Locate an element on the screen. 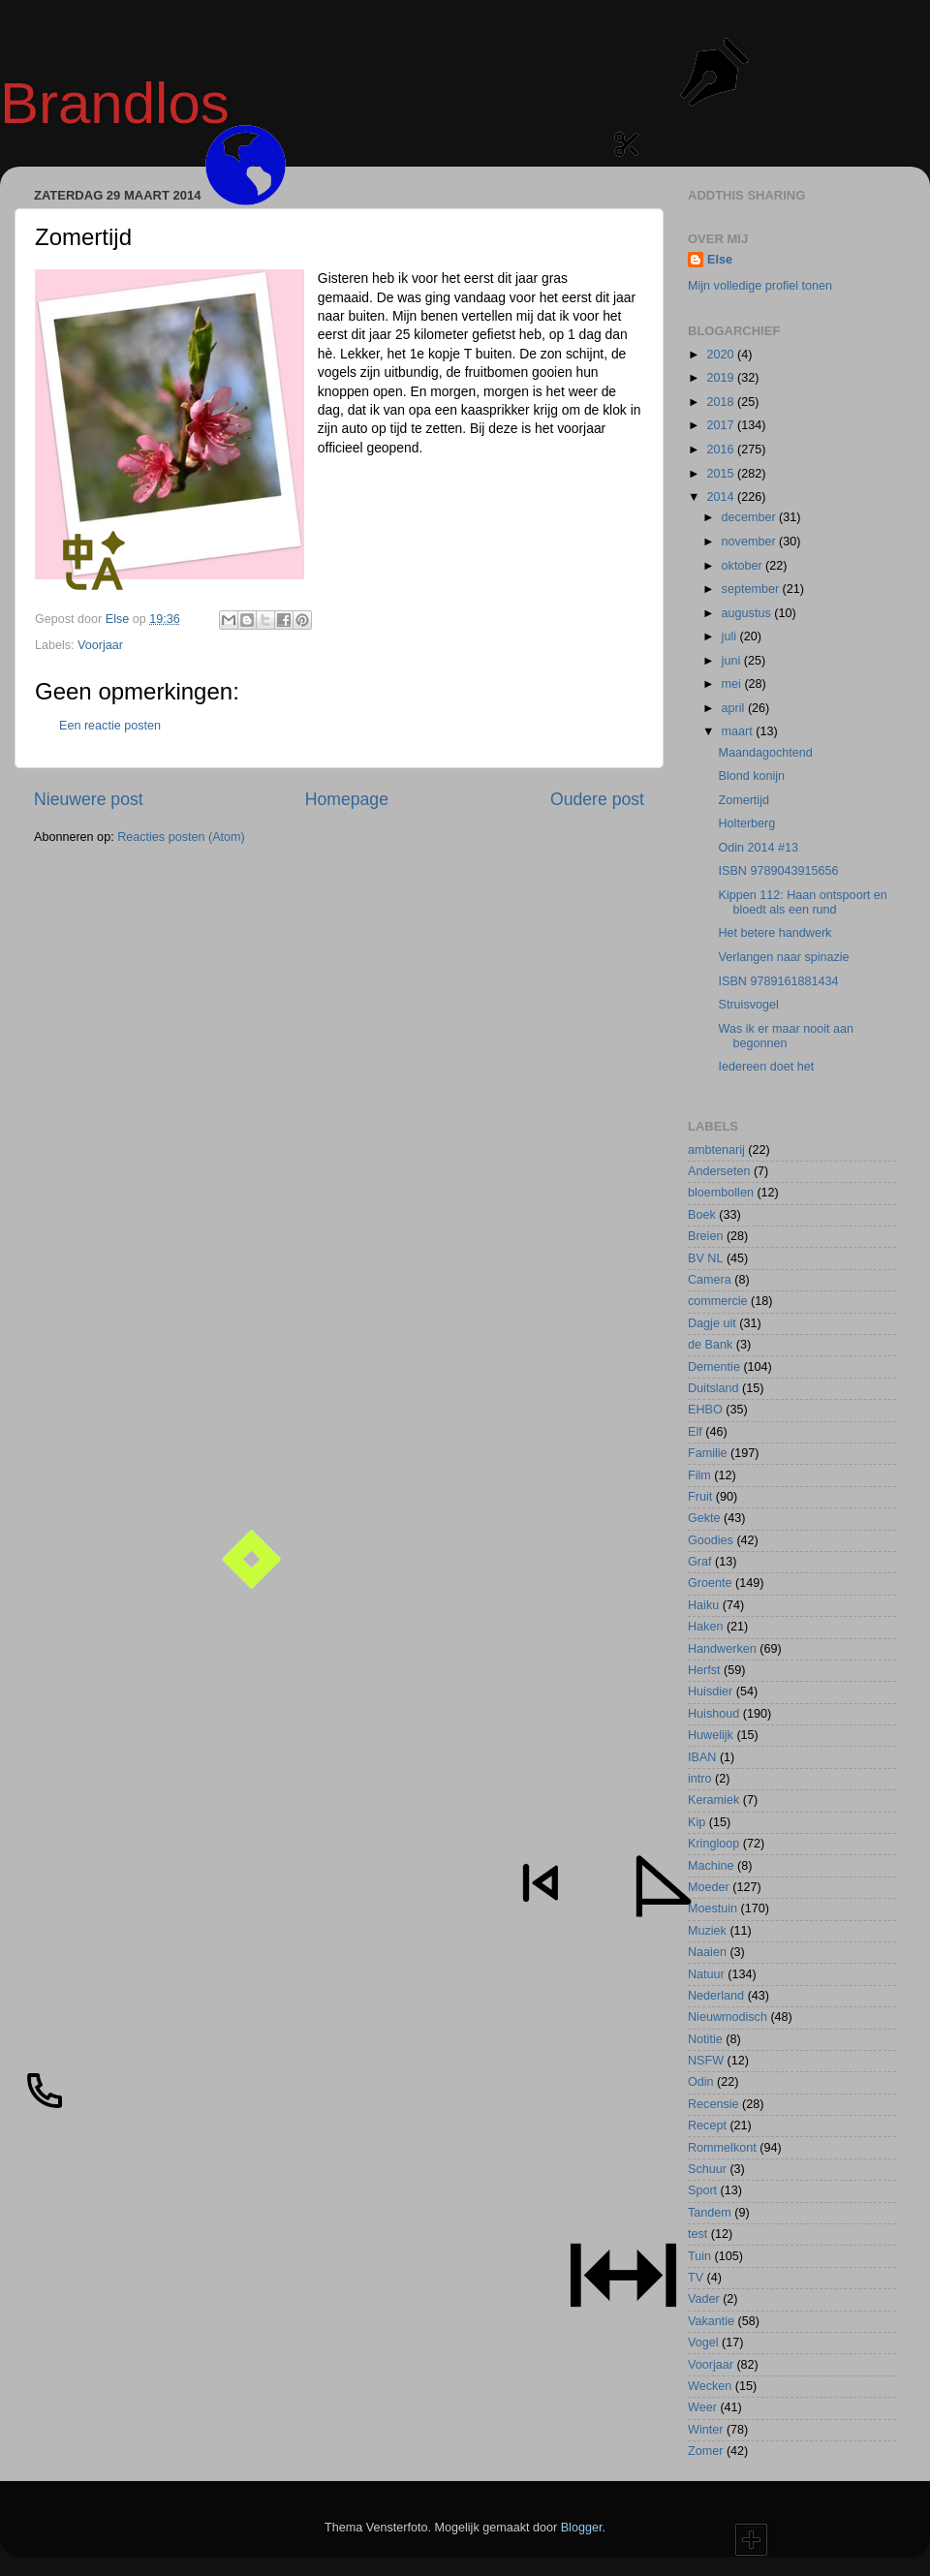  flag an item for review or attention is located at coordinates (661, 1886).